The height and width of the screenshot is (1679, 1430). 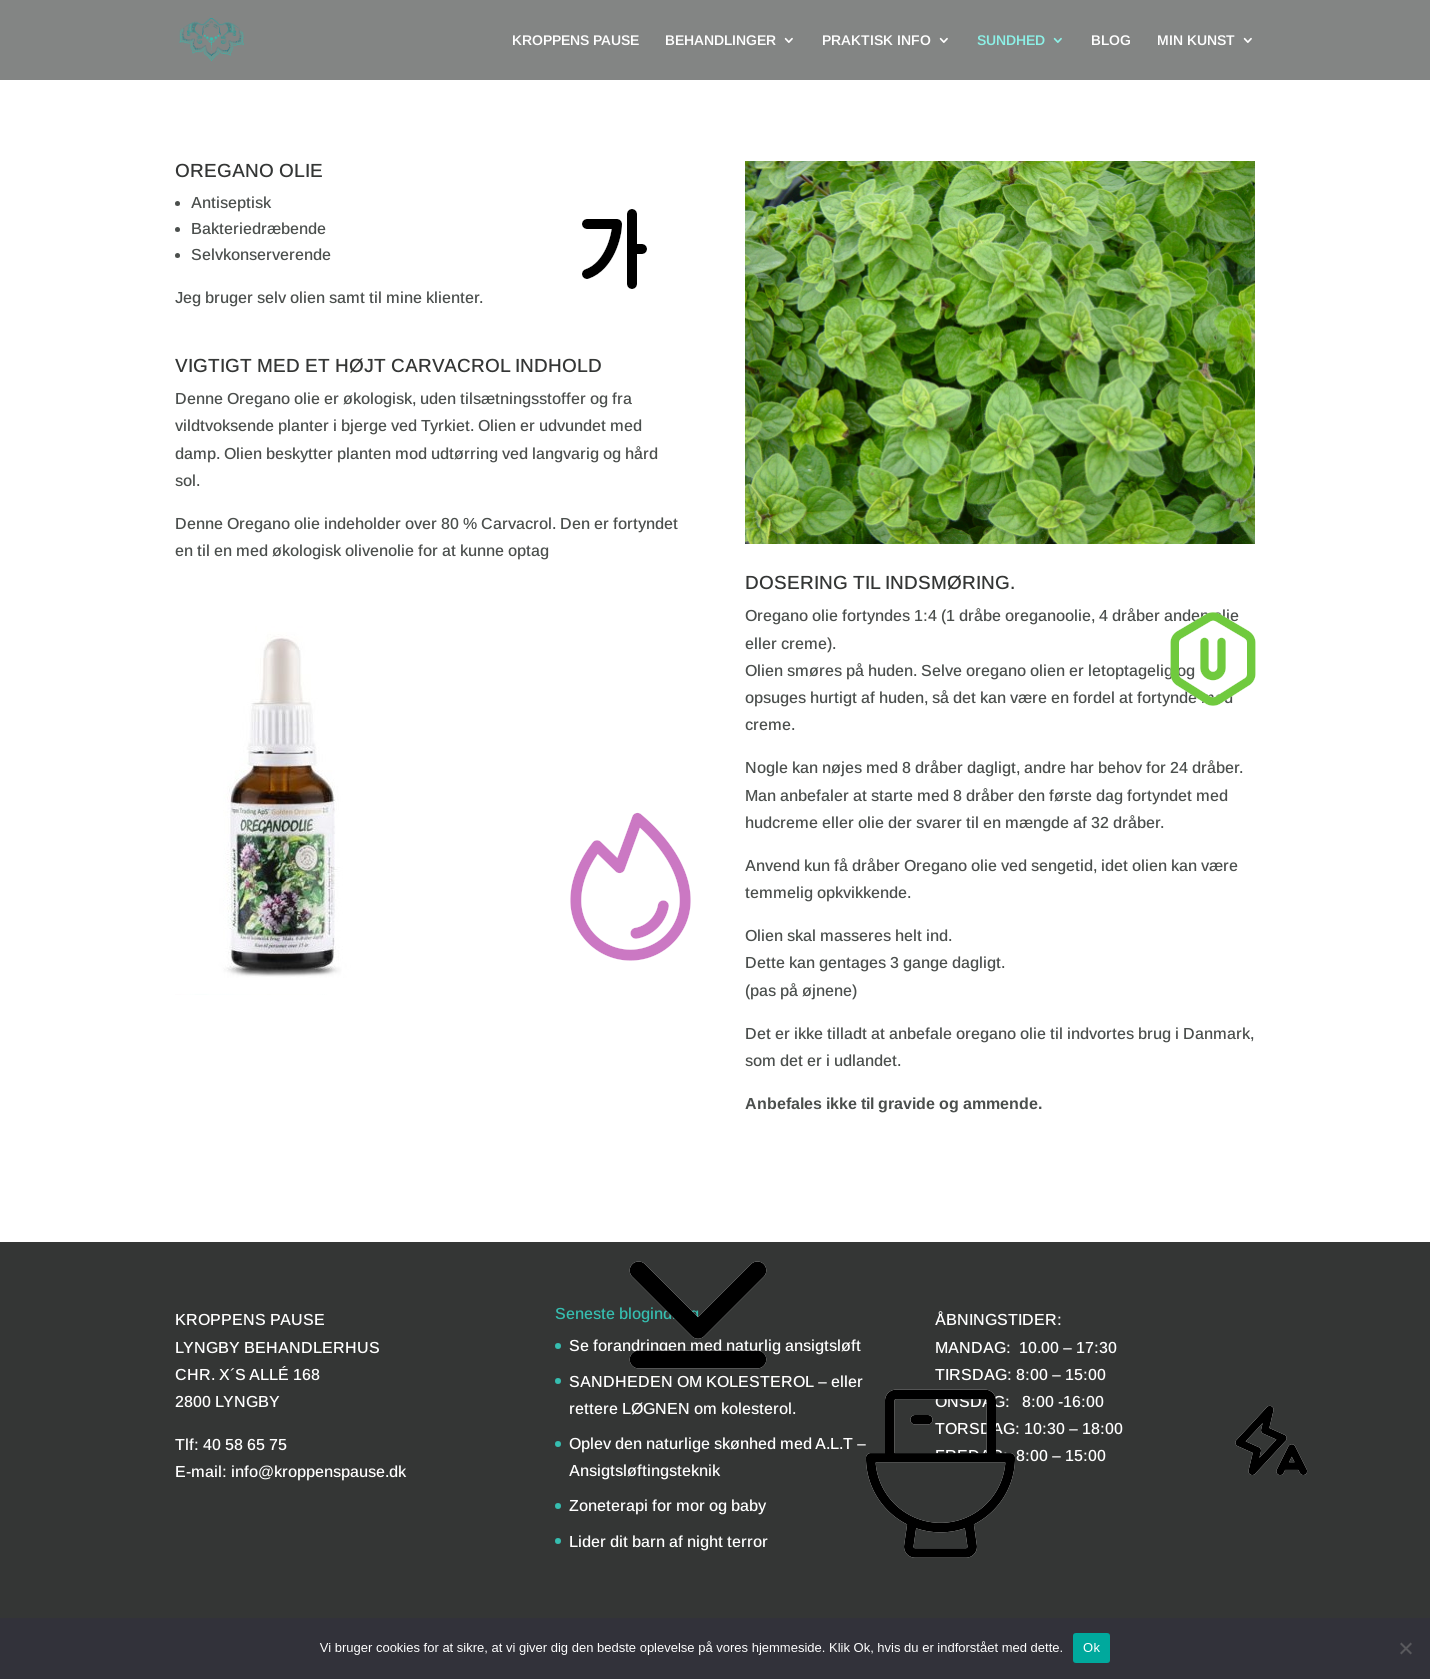 I want to click on auto-enhance or quick optimize content, so click(x=1270, y=1443).